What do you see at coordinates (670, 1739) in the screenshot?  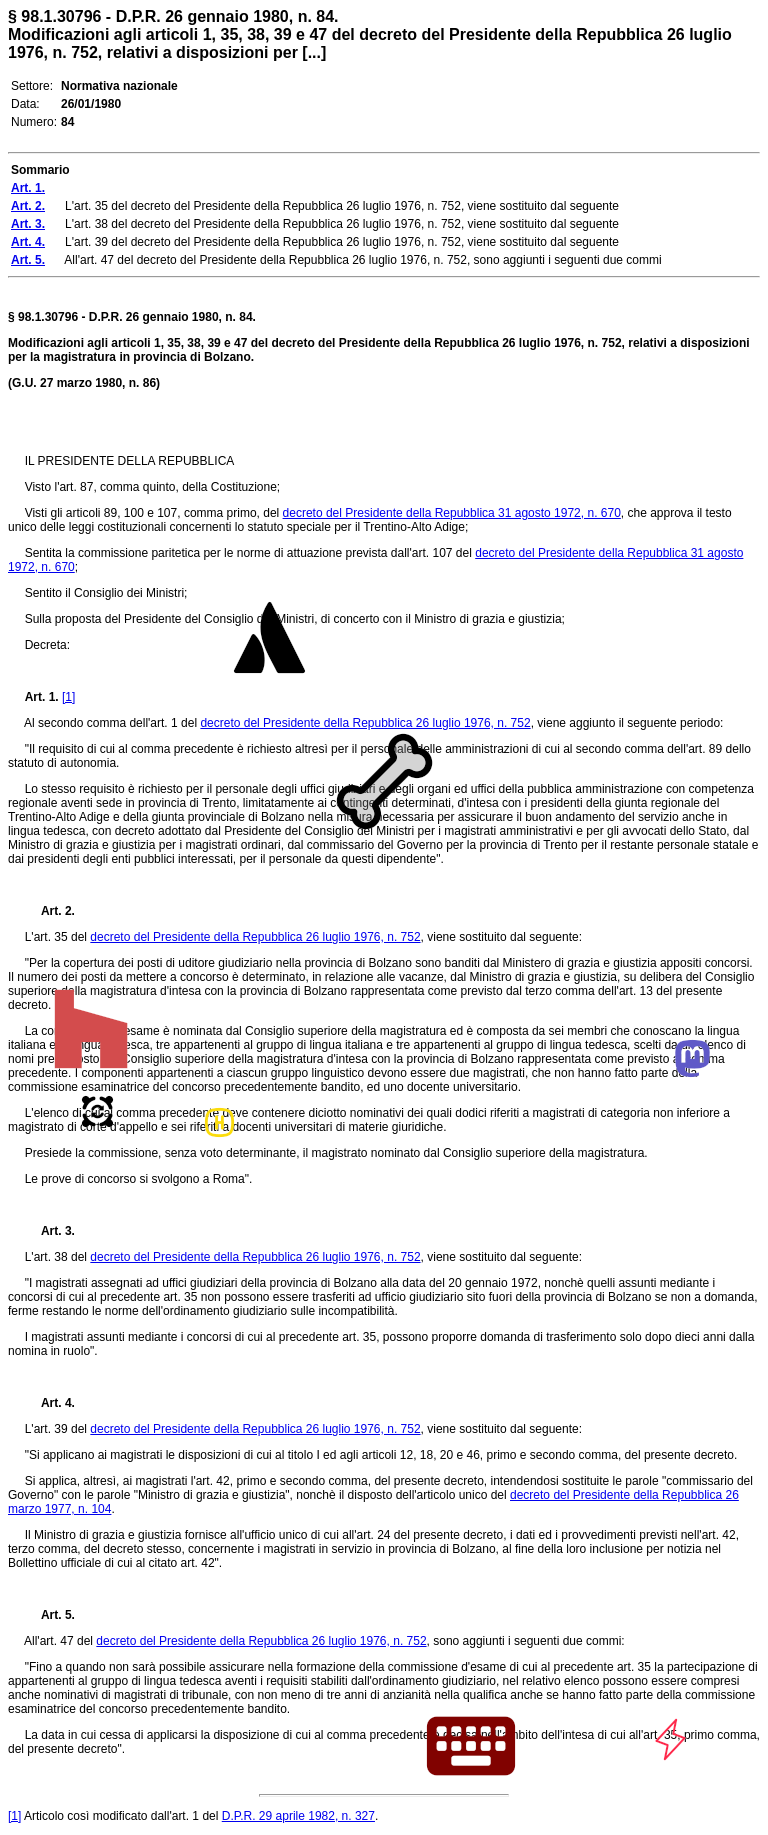 I see `indicates fast or instant action` at bounding box center [670, 1739].